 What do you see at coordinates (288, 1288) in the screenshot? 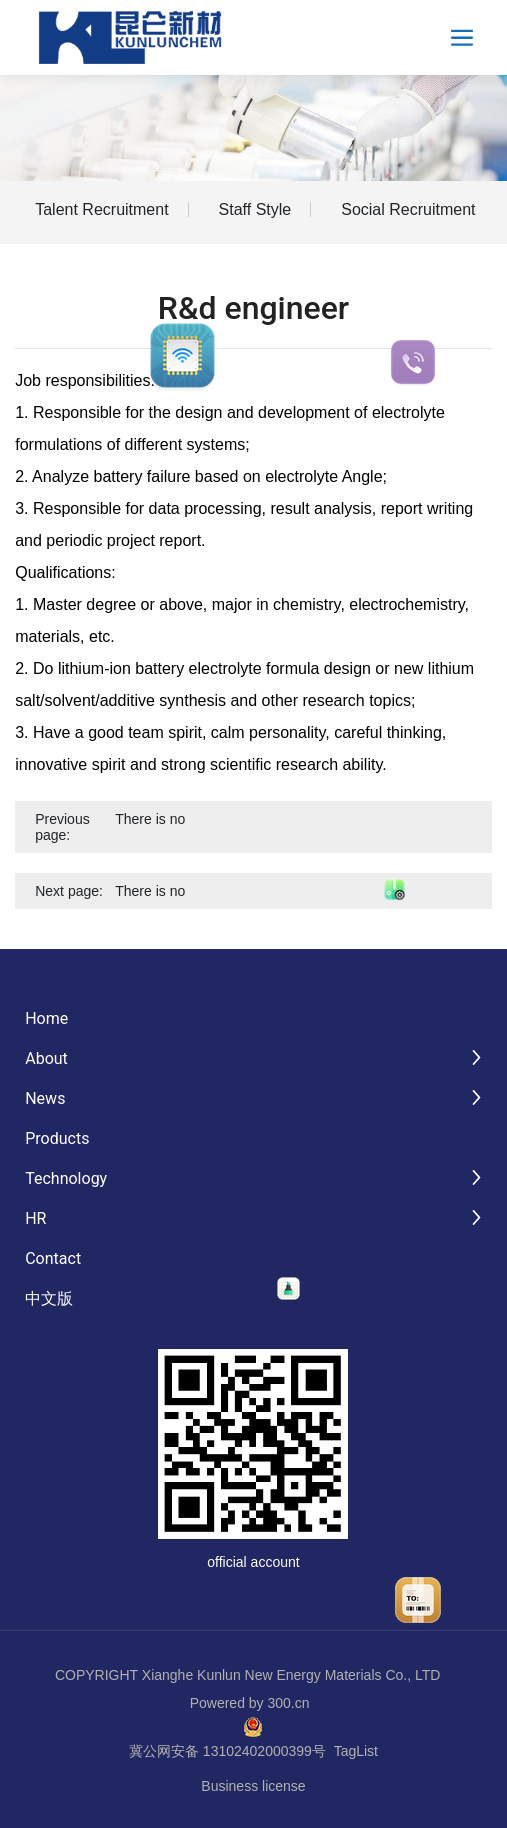
I see `open marker app for highlighting and annotating documents` at bounding box center [288, 1288].